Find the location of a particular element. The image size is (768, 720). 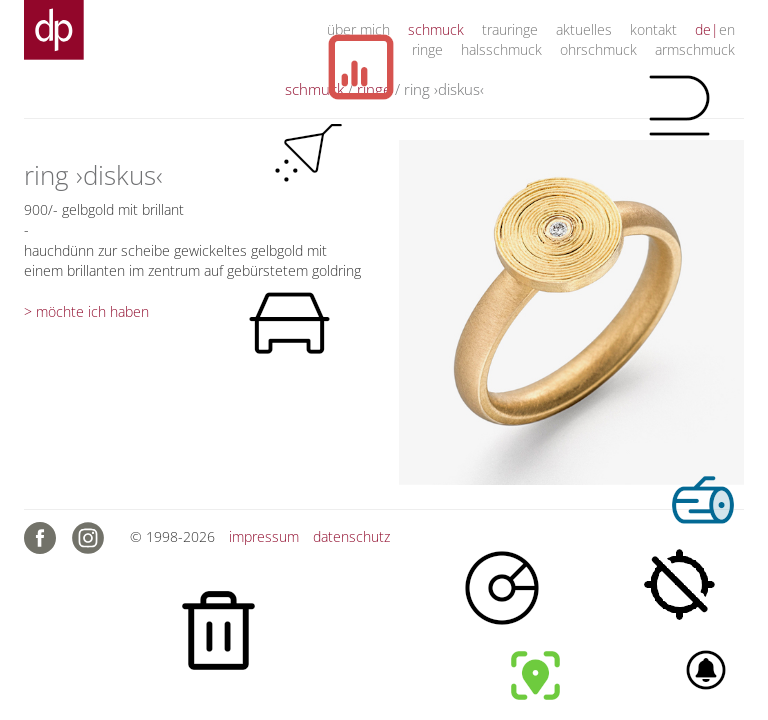

view activity log or history is located at coordinates (703, 503).